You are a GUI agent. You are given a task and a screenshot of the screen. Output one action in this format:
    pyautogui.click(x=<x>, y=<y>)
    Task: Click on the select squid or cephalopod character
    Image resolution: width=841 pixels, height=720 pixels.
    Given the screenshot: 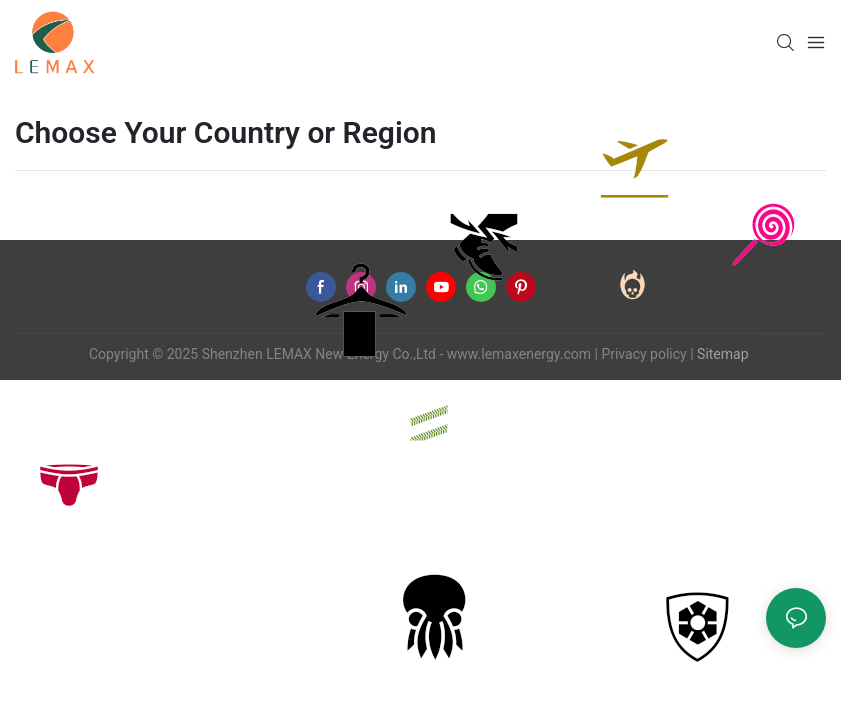 What is the action you would take?
    pyautogui.click(x=434, y=618)
    